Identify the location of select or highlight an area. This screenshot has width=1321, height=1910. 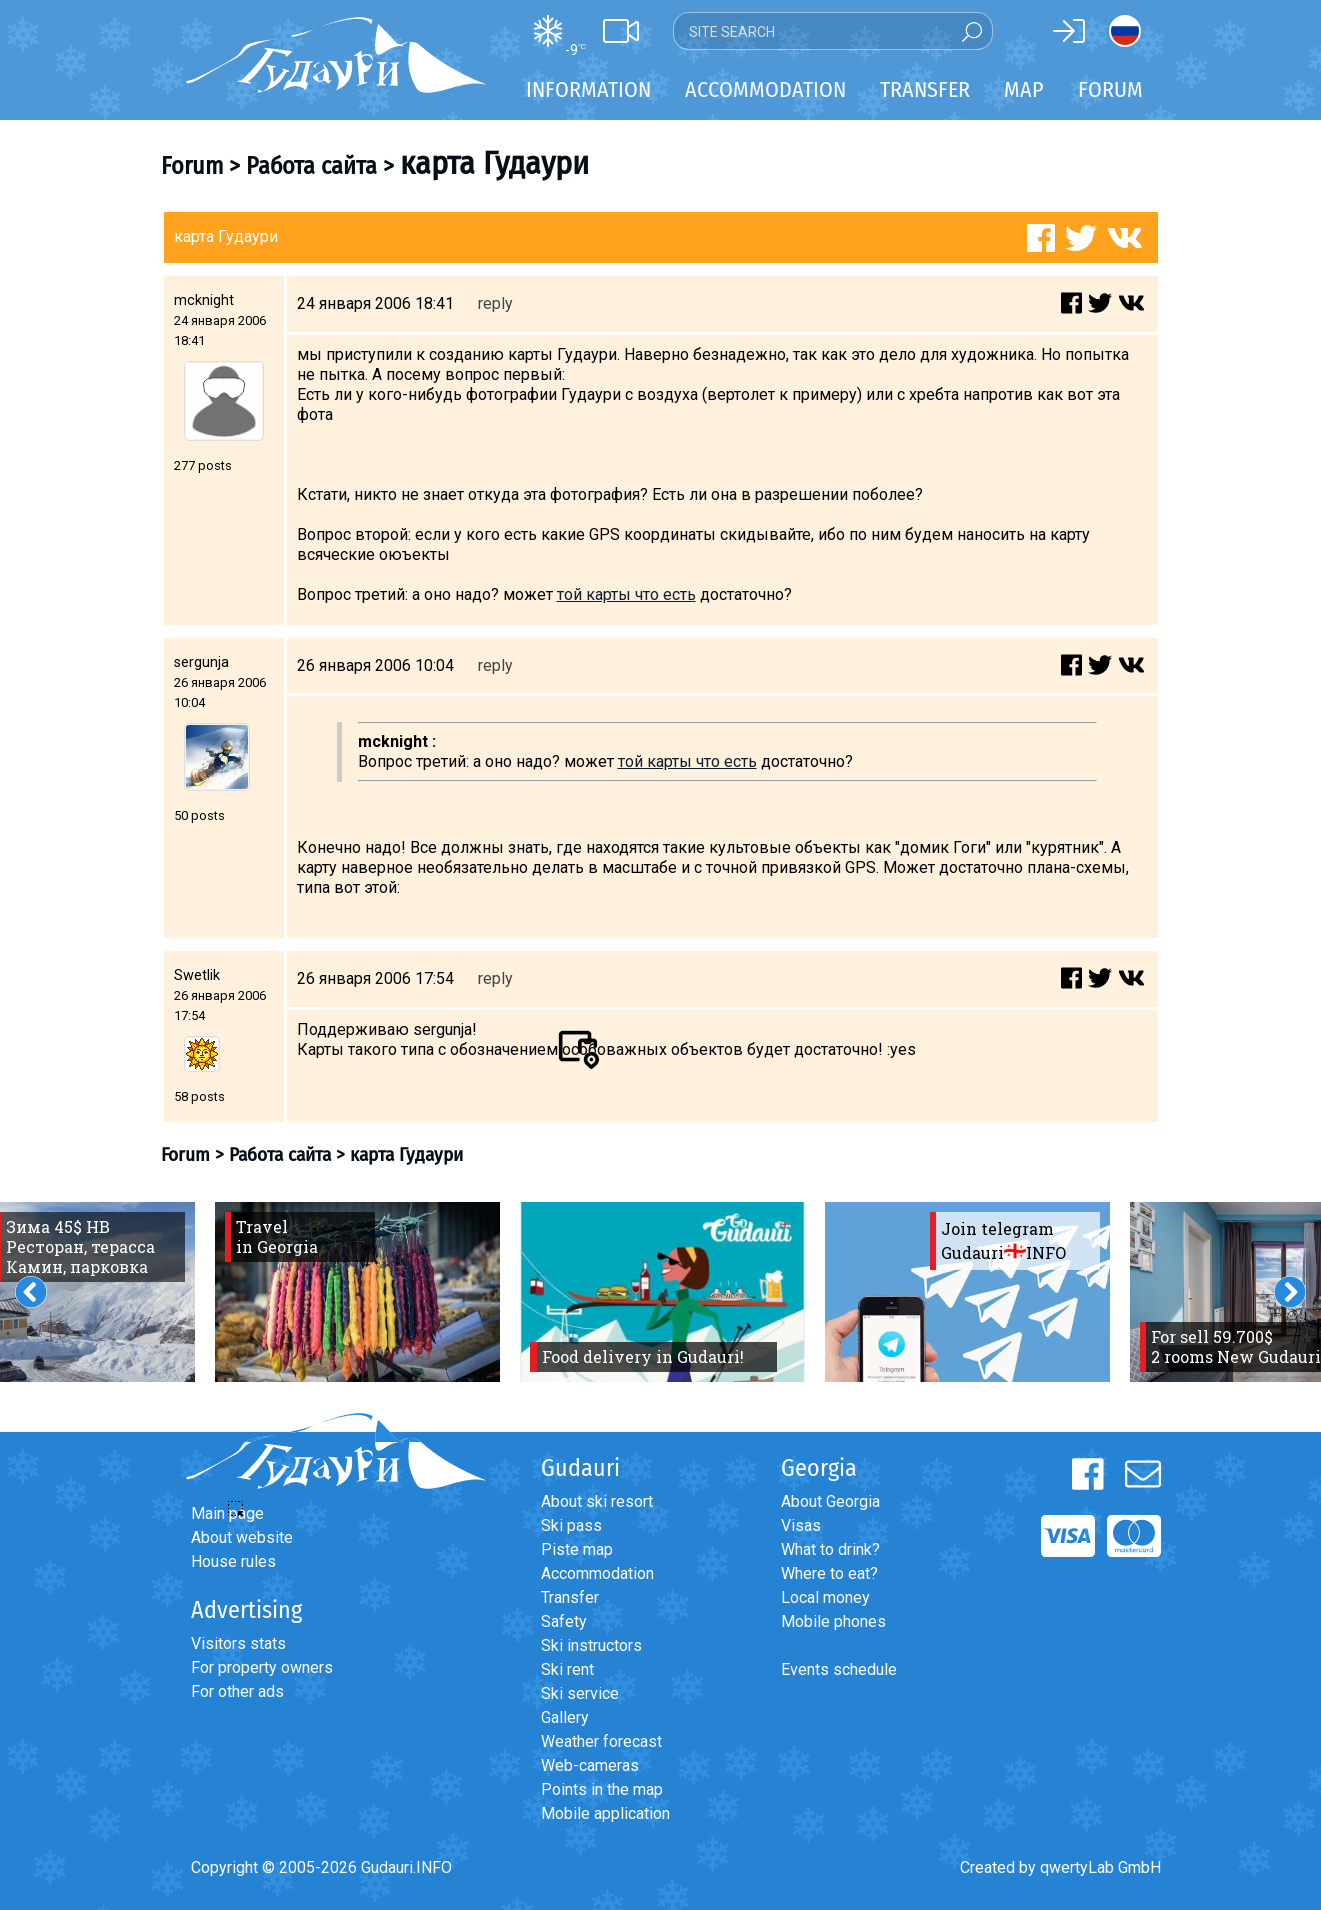
(235, 1508).